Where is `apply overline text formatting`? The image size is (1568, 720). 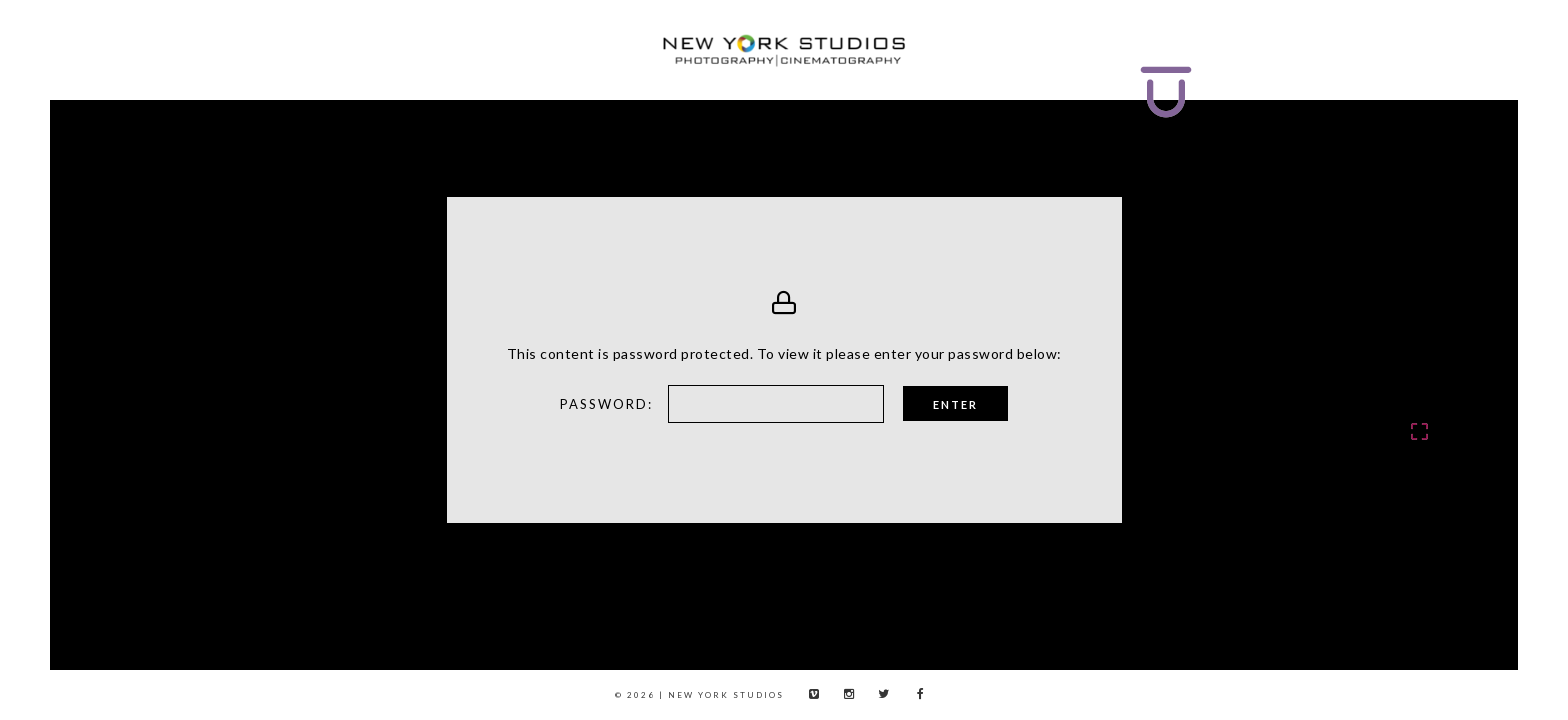 apply overline text formatting is located at coordinates (1166, 92).